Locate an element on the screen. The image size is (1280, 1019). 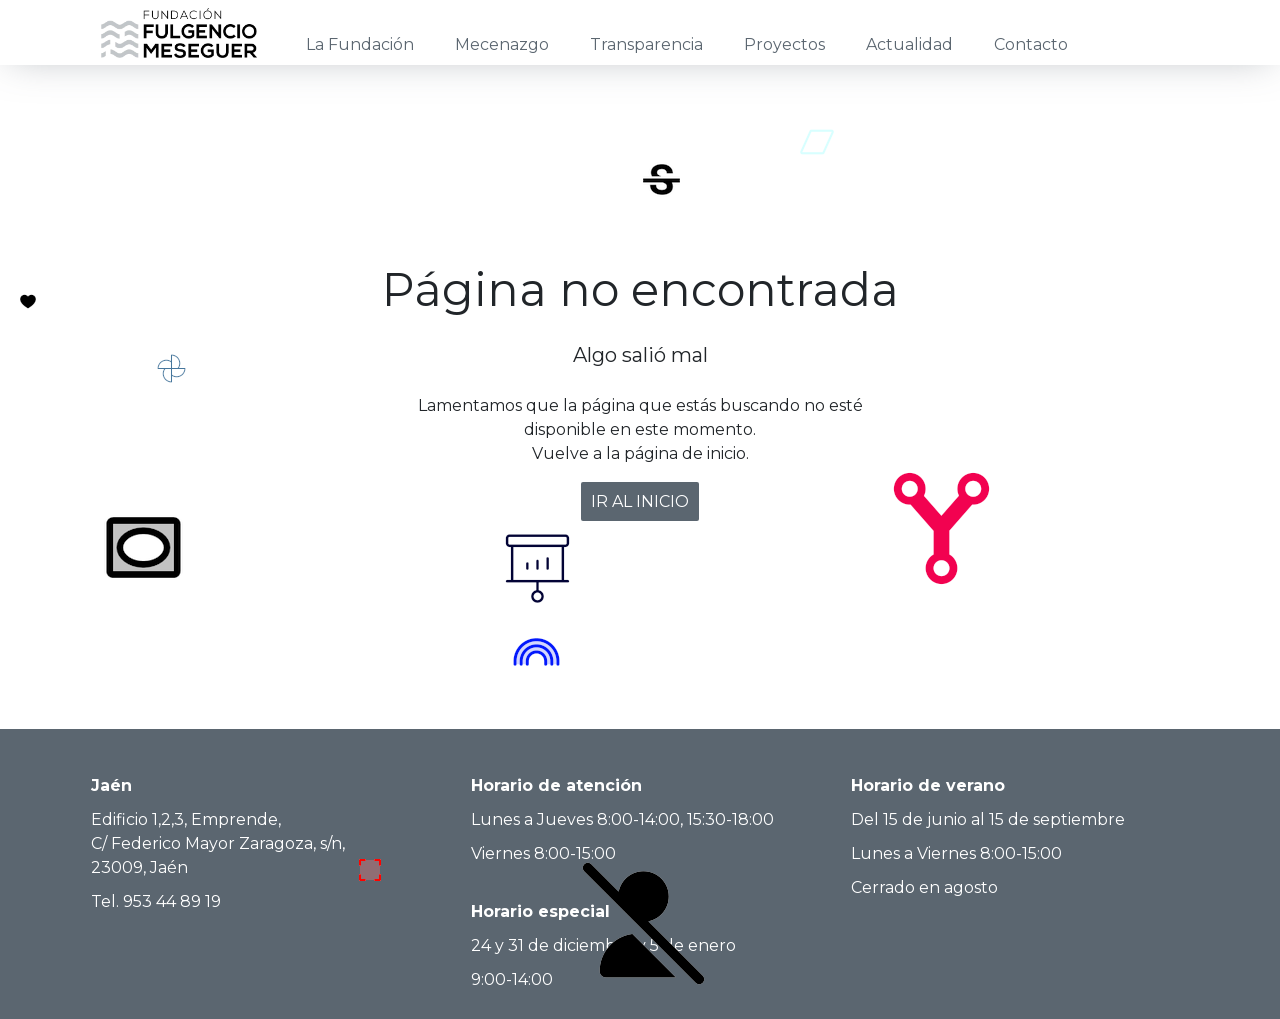
apply vignette effect to photo is located at coordinates (143, 547).